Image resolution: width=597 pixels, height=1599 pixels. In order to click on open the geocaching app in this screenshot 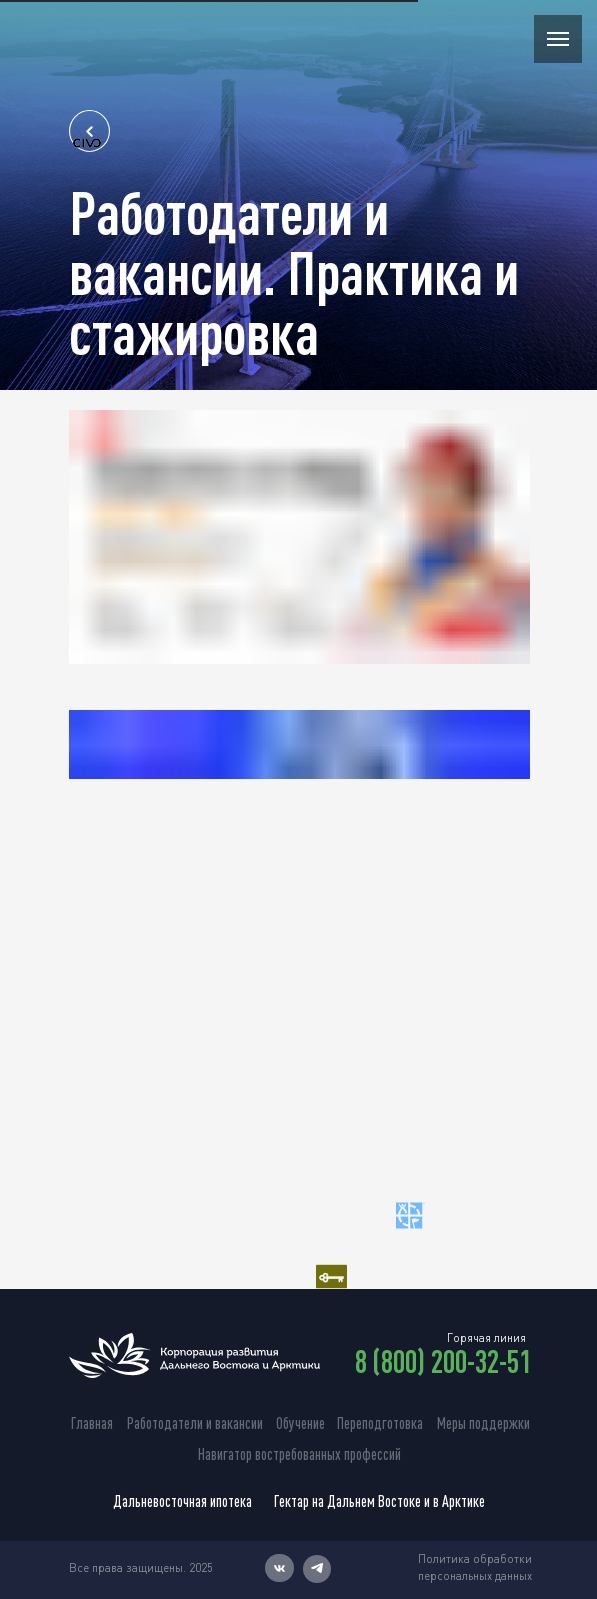, I will do `click(410, 1215)`.